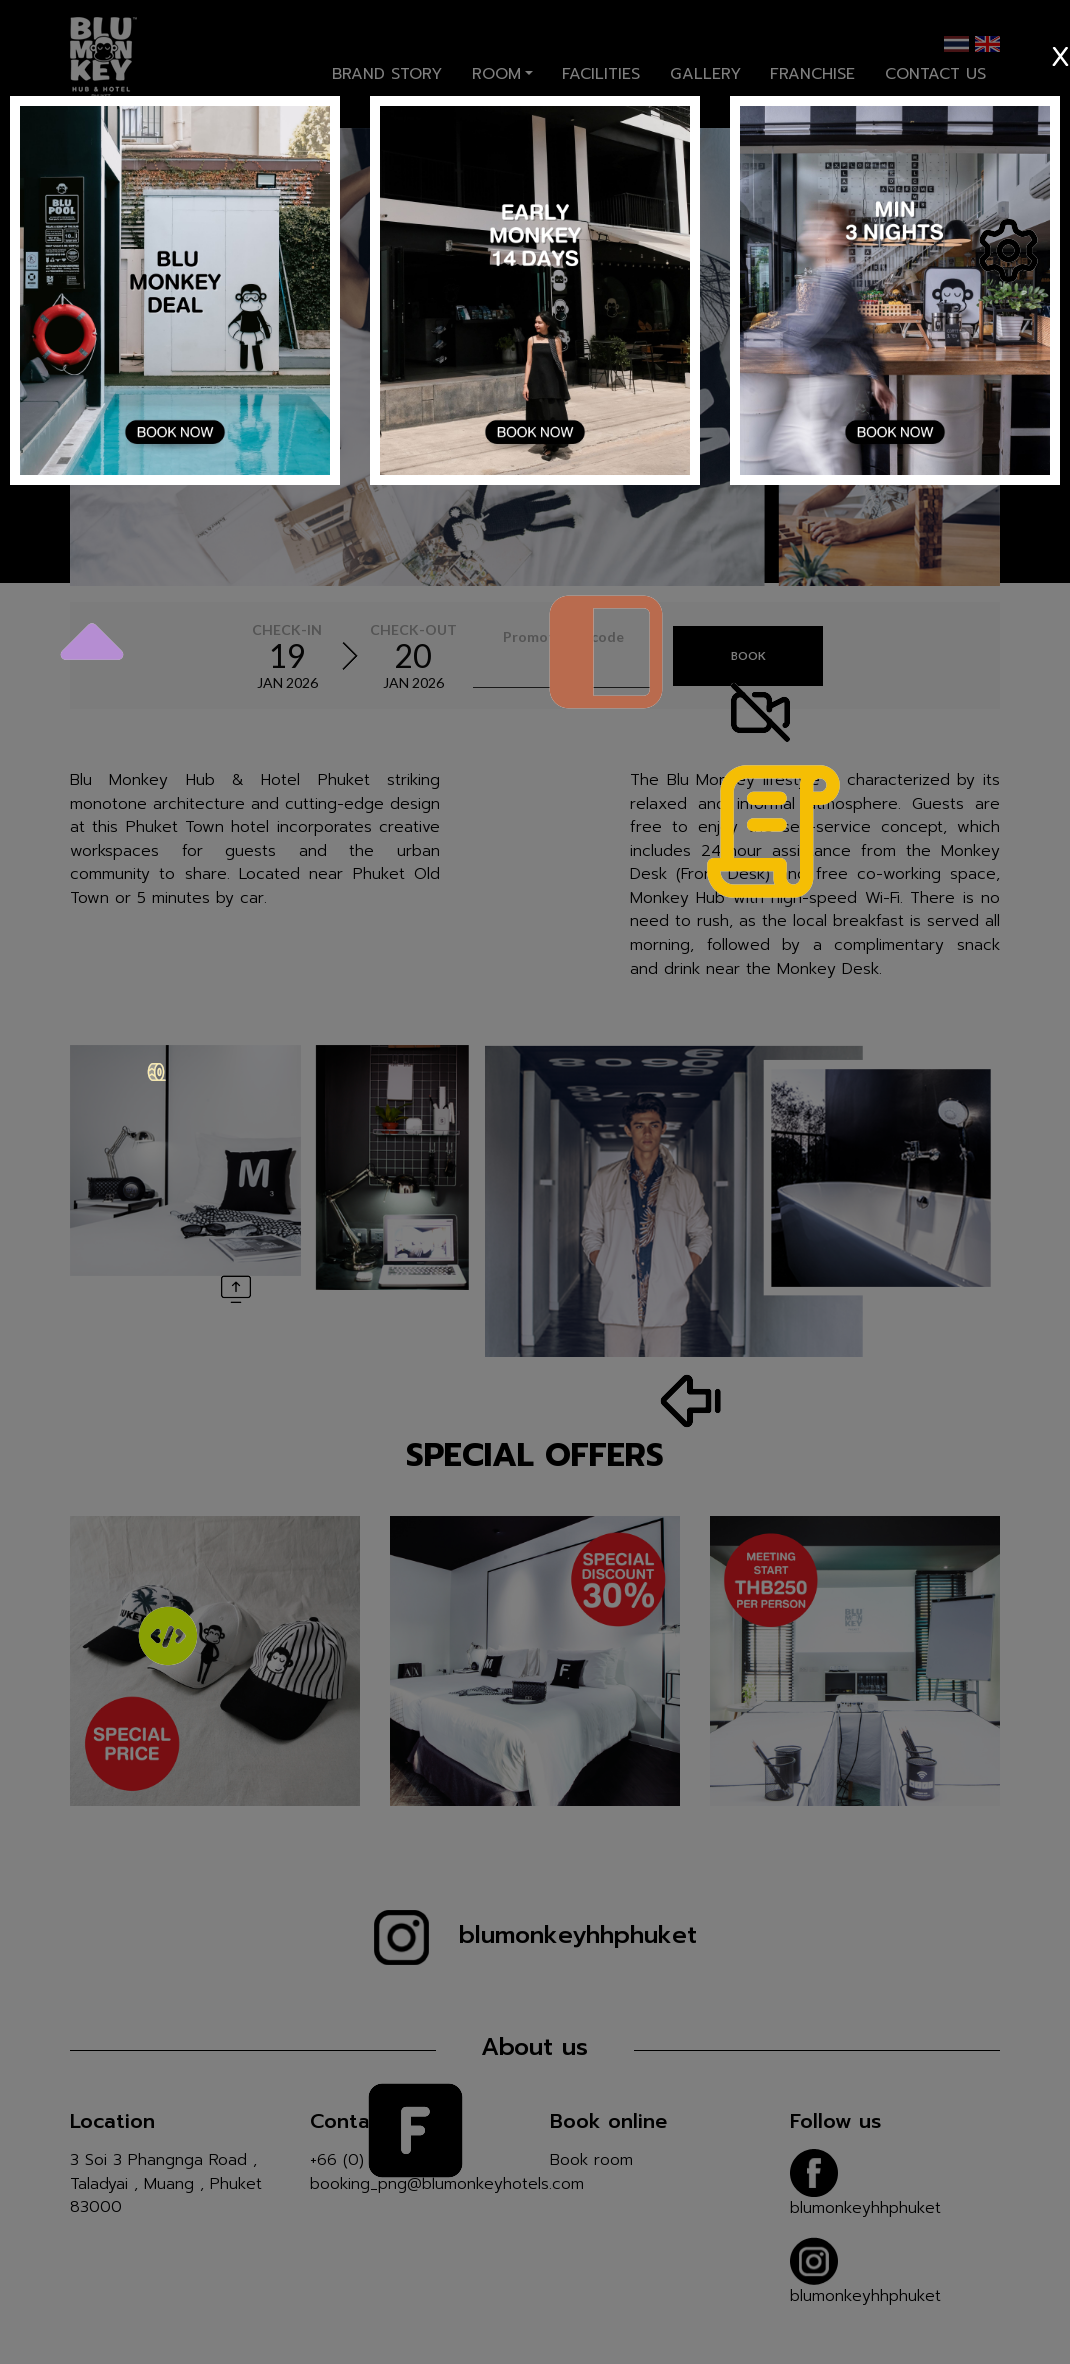 The image size is (1070, 2364). Describe the element at coordinates (156, 1072) in the screenshot. I see `access tire pressure or vehicle tire information` at that location.